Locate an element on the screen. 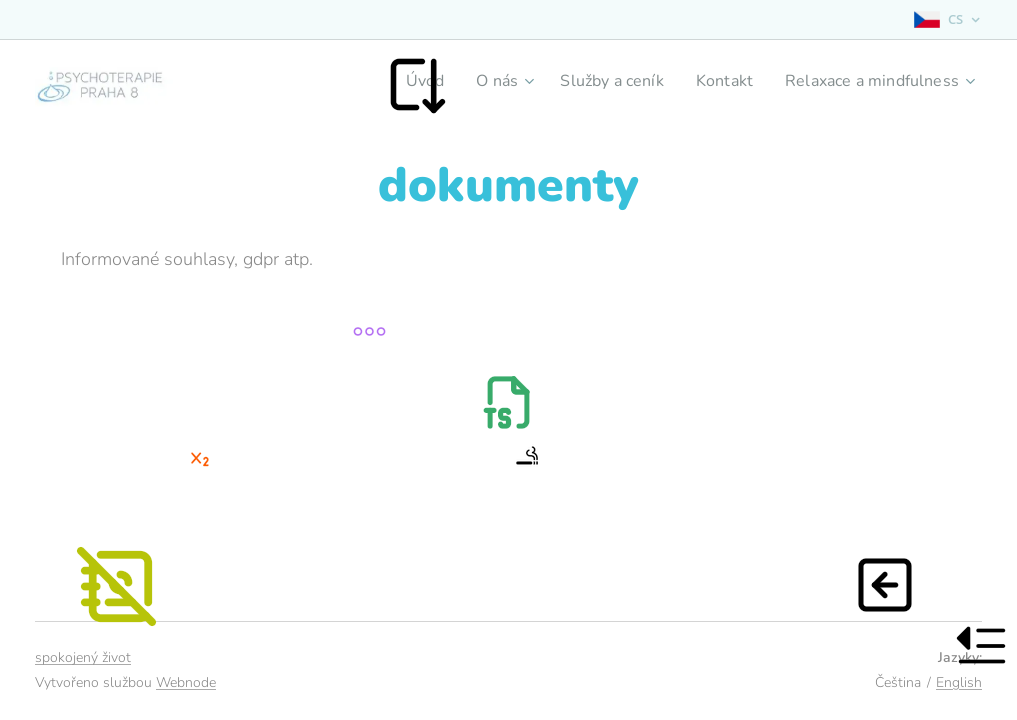 This screenshot has width=1017, height=720. go back to the previous screen is located at coordinates (885, 585).